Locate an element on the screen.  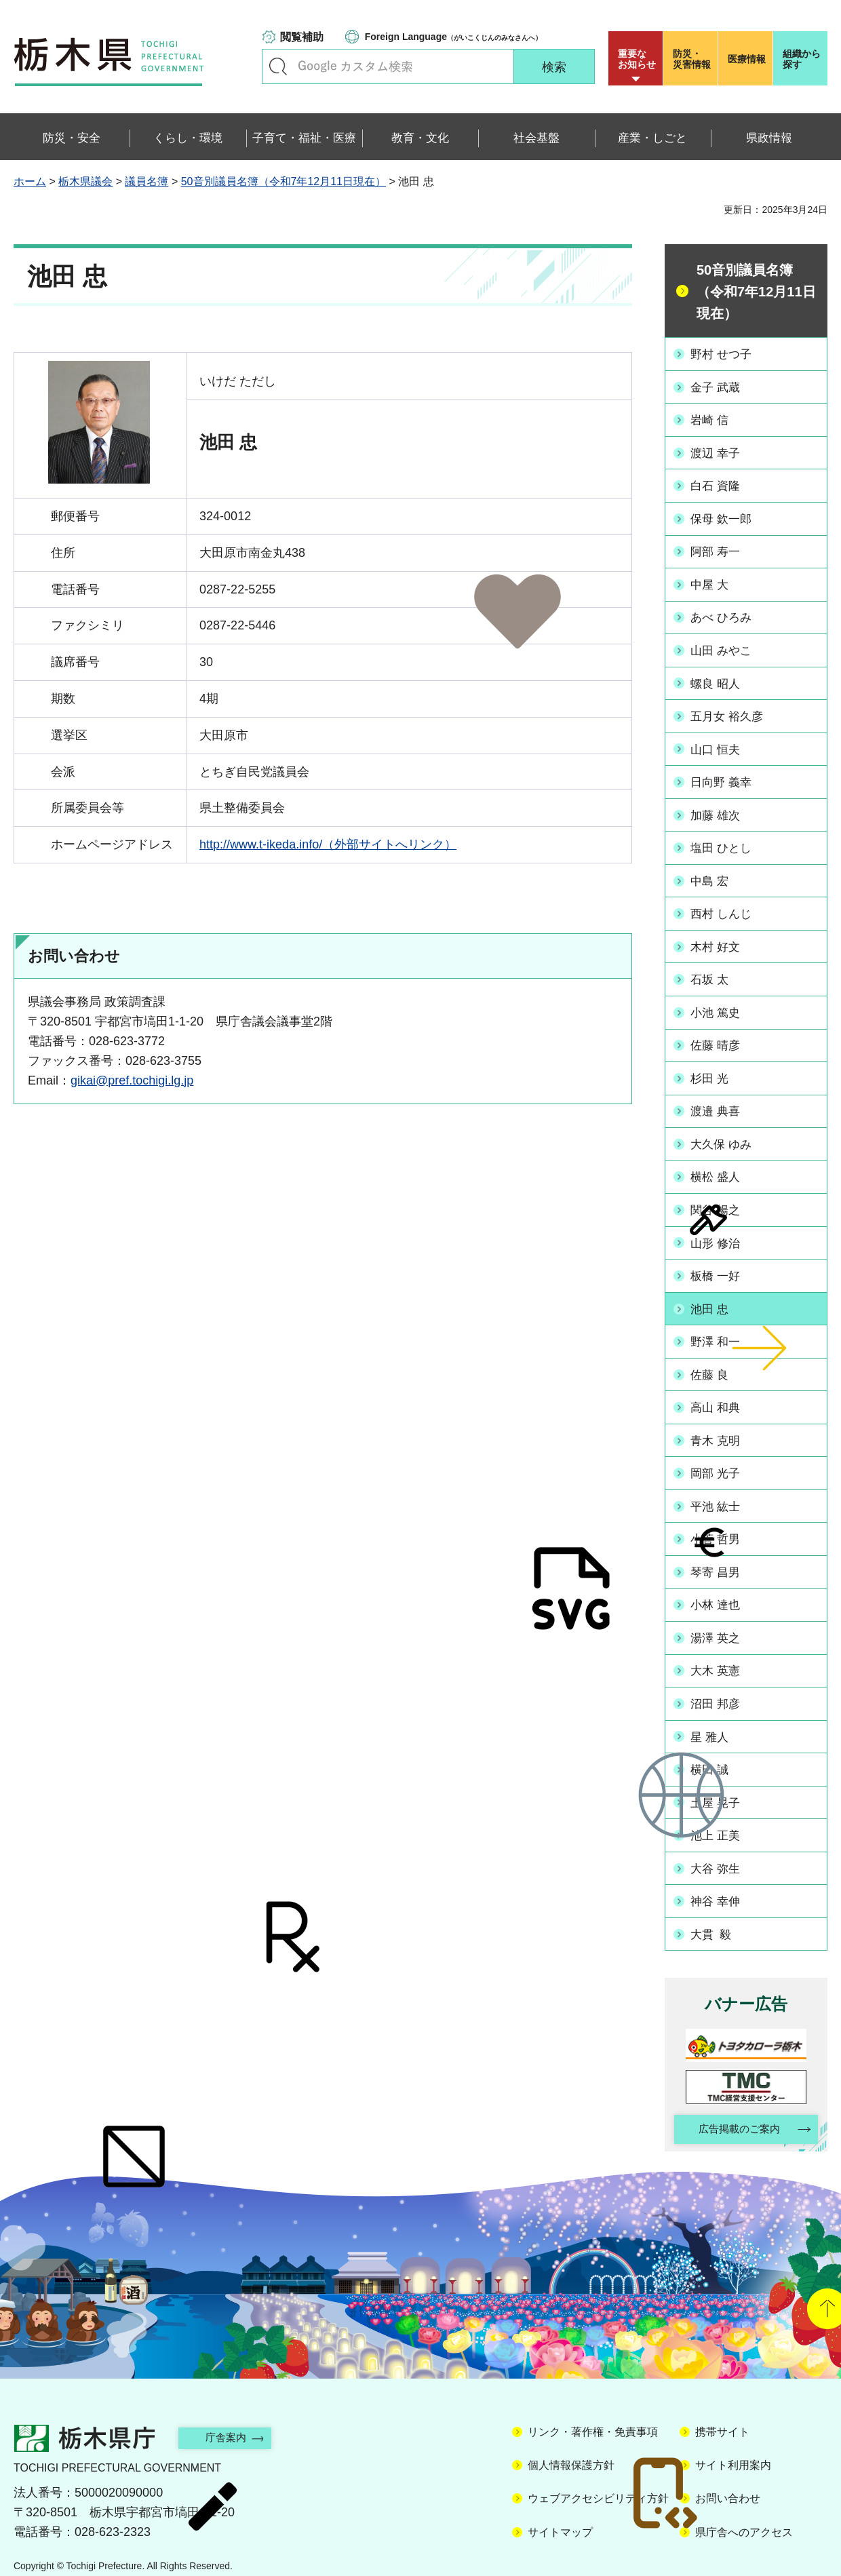
access mobile development tools is located at coordinates (658, 2493).